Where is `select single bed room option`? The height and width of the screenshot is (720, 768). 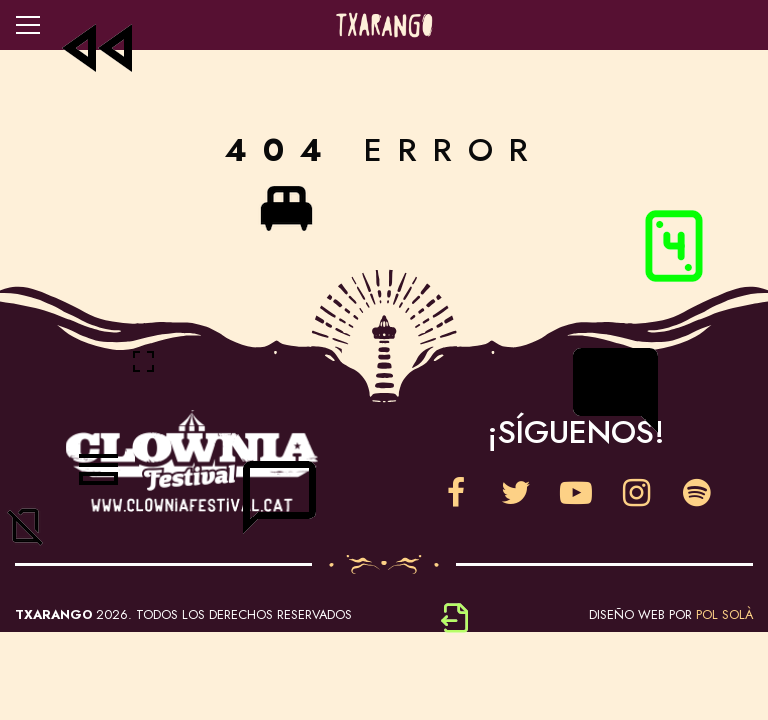
select single bed room option is located at coordinates (286, 208).